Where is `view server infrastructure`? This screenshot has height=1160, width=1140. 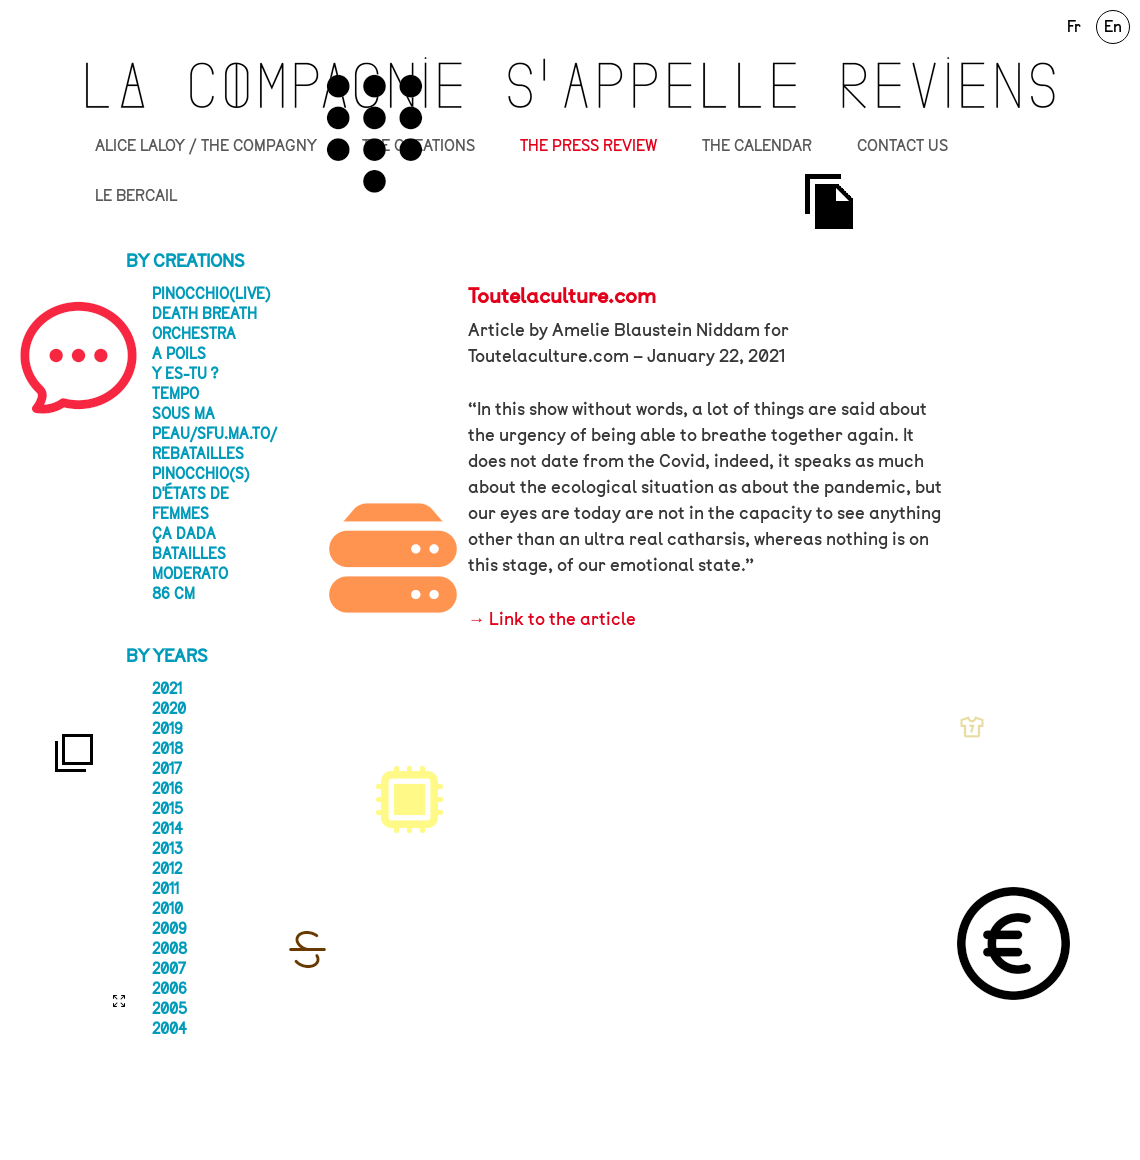
view server infrastructure is located at coordinates (393, 558).